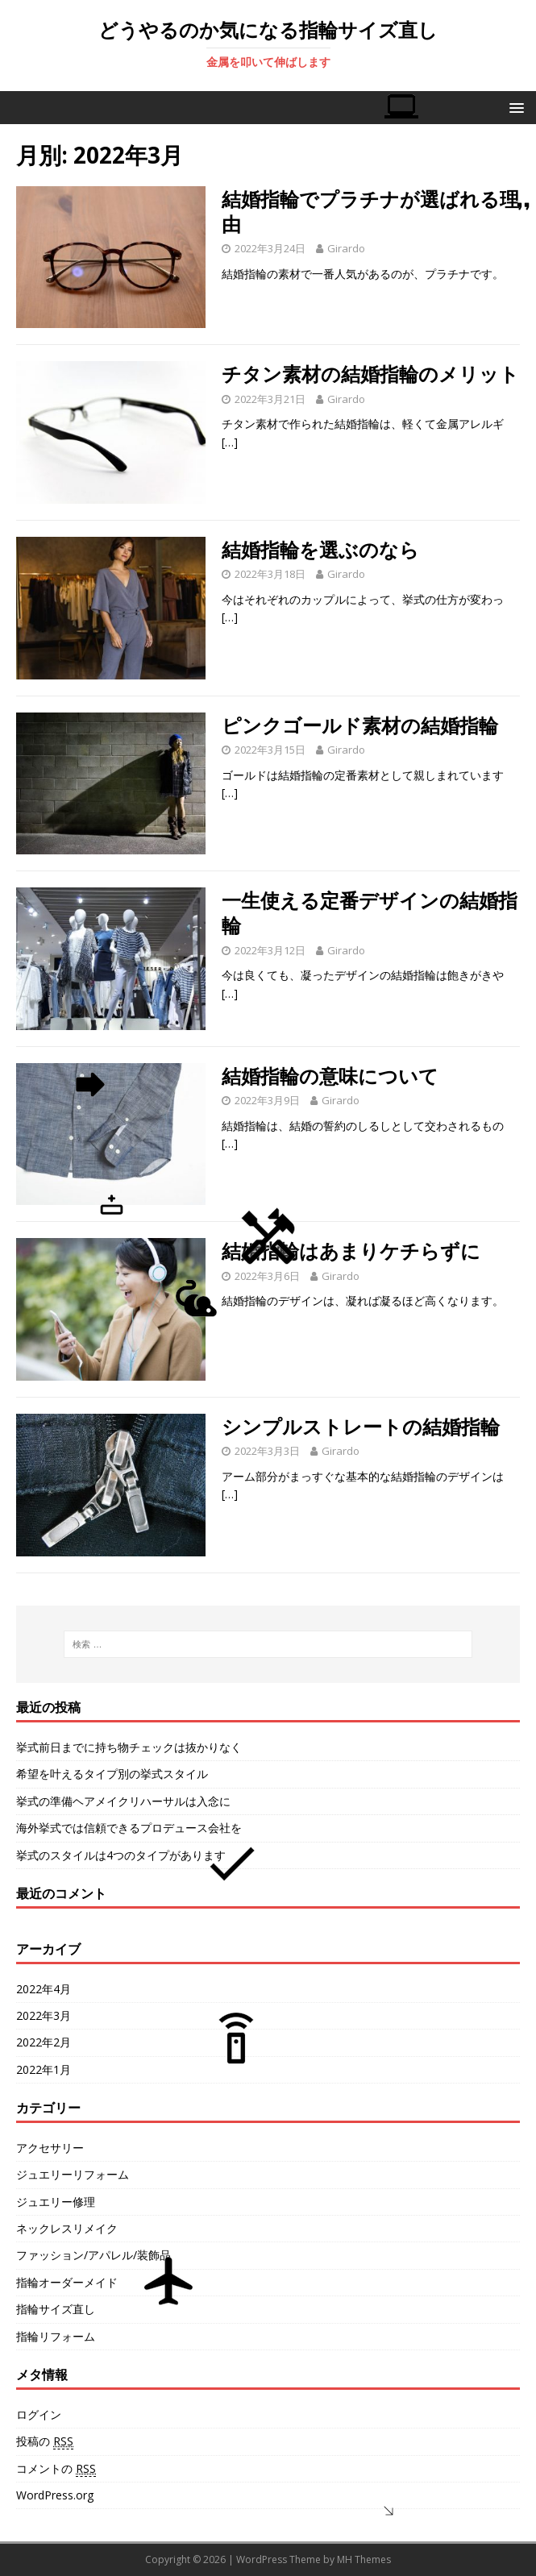 The image size is (536, 2576). What do you see at coordinates (236, 2039) in the screenshot?
I see `access remote control settings` at bounding box center [236, 2039].